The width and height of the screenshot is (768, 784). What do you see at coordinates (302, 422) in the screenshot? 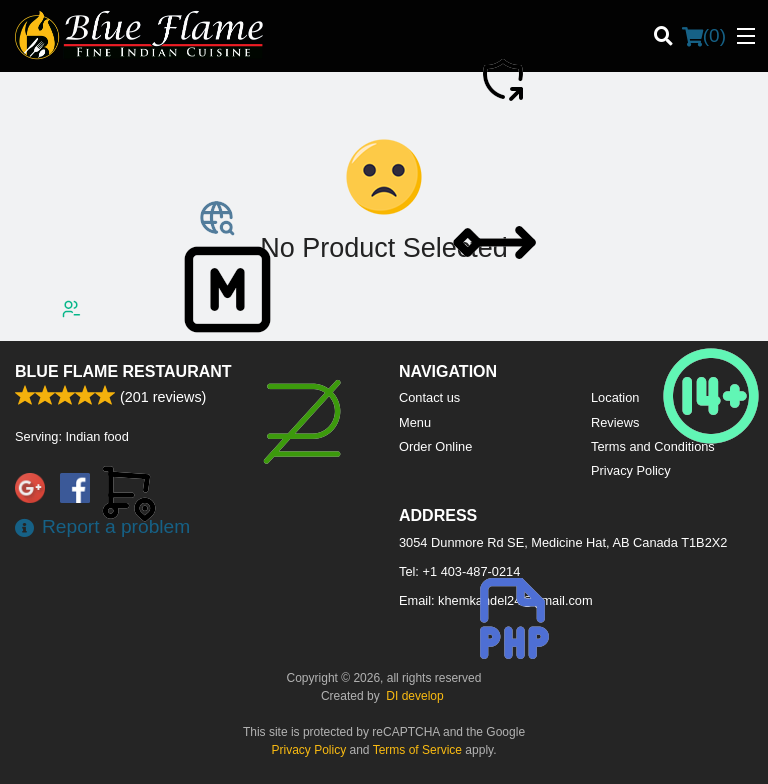
I see `indicates "not superset of" mathematical relationship` at bounding box center [302, 422].